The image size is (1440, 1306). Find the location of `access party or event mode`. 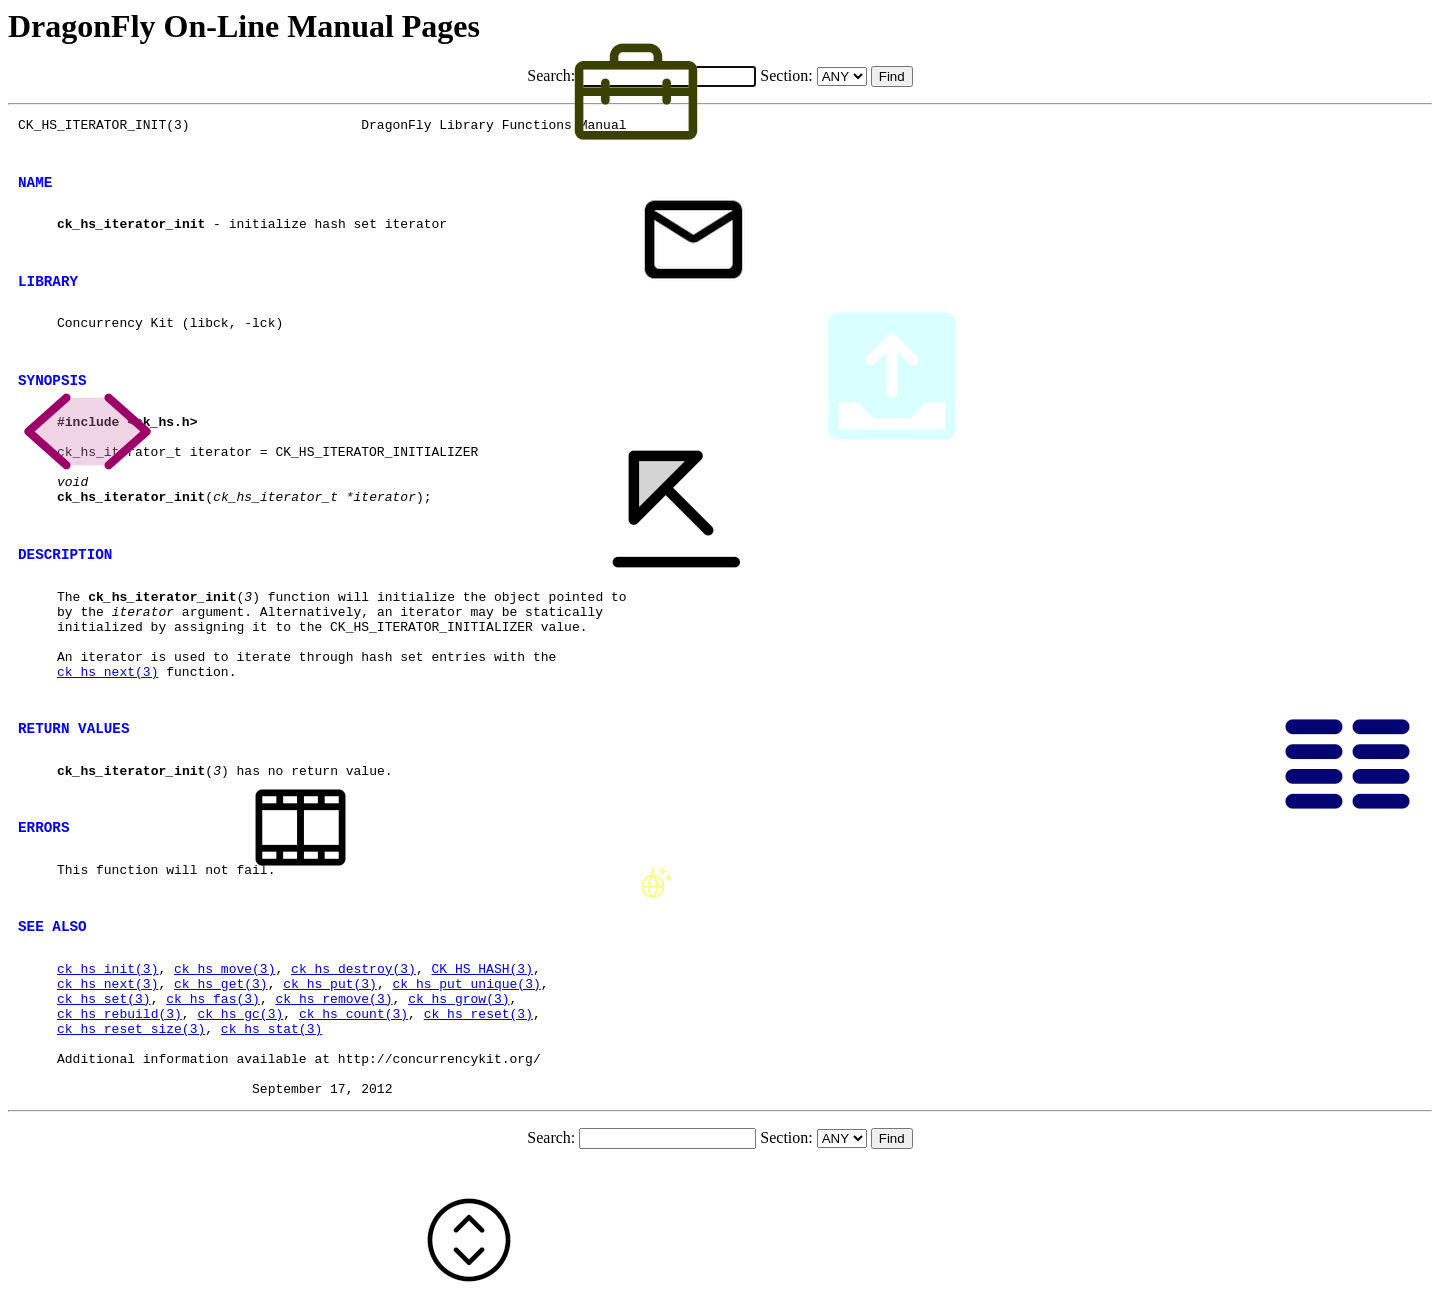

access party or event mode is located at coordinates (655, 883).